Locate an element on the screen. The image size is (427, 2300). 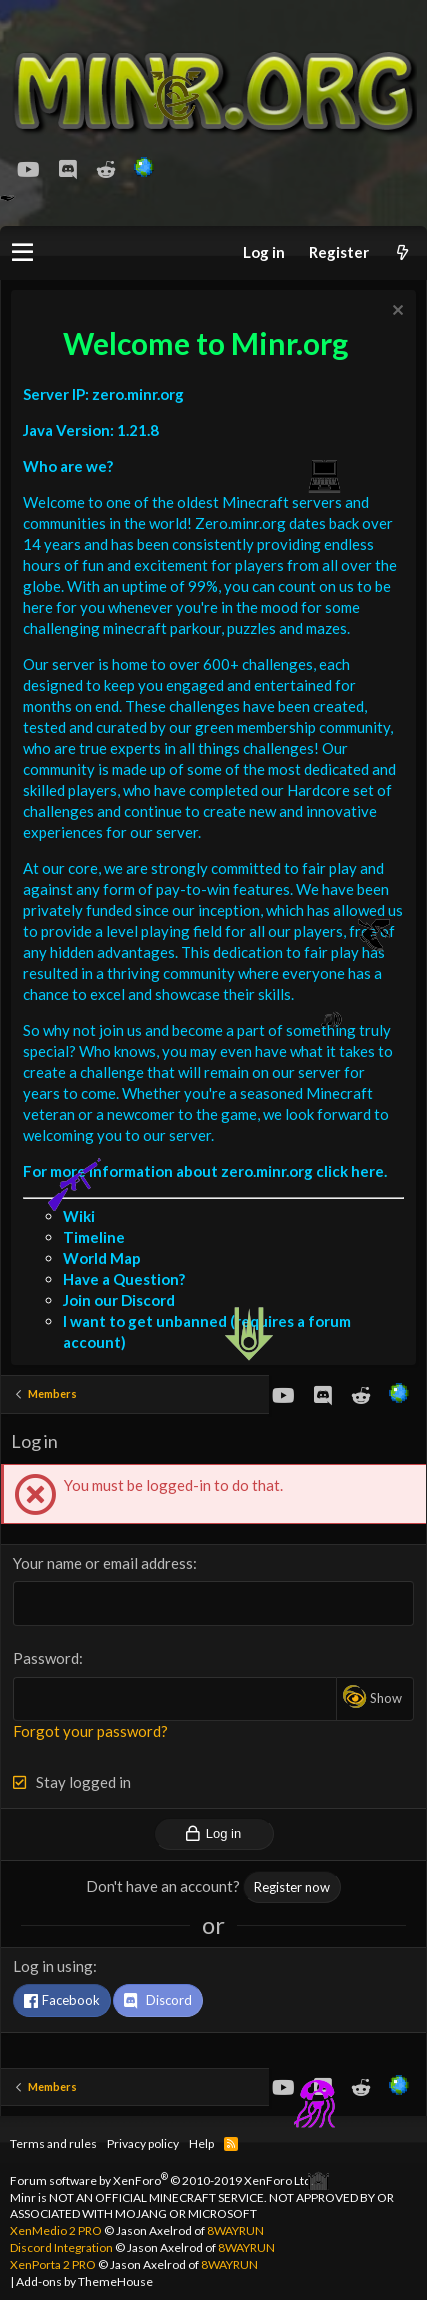
audio or sound is currently enabled is located at coordinates (331, 1019).